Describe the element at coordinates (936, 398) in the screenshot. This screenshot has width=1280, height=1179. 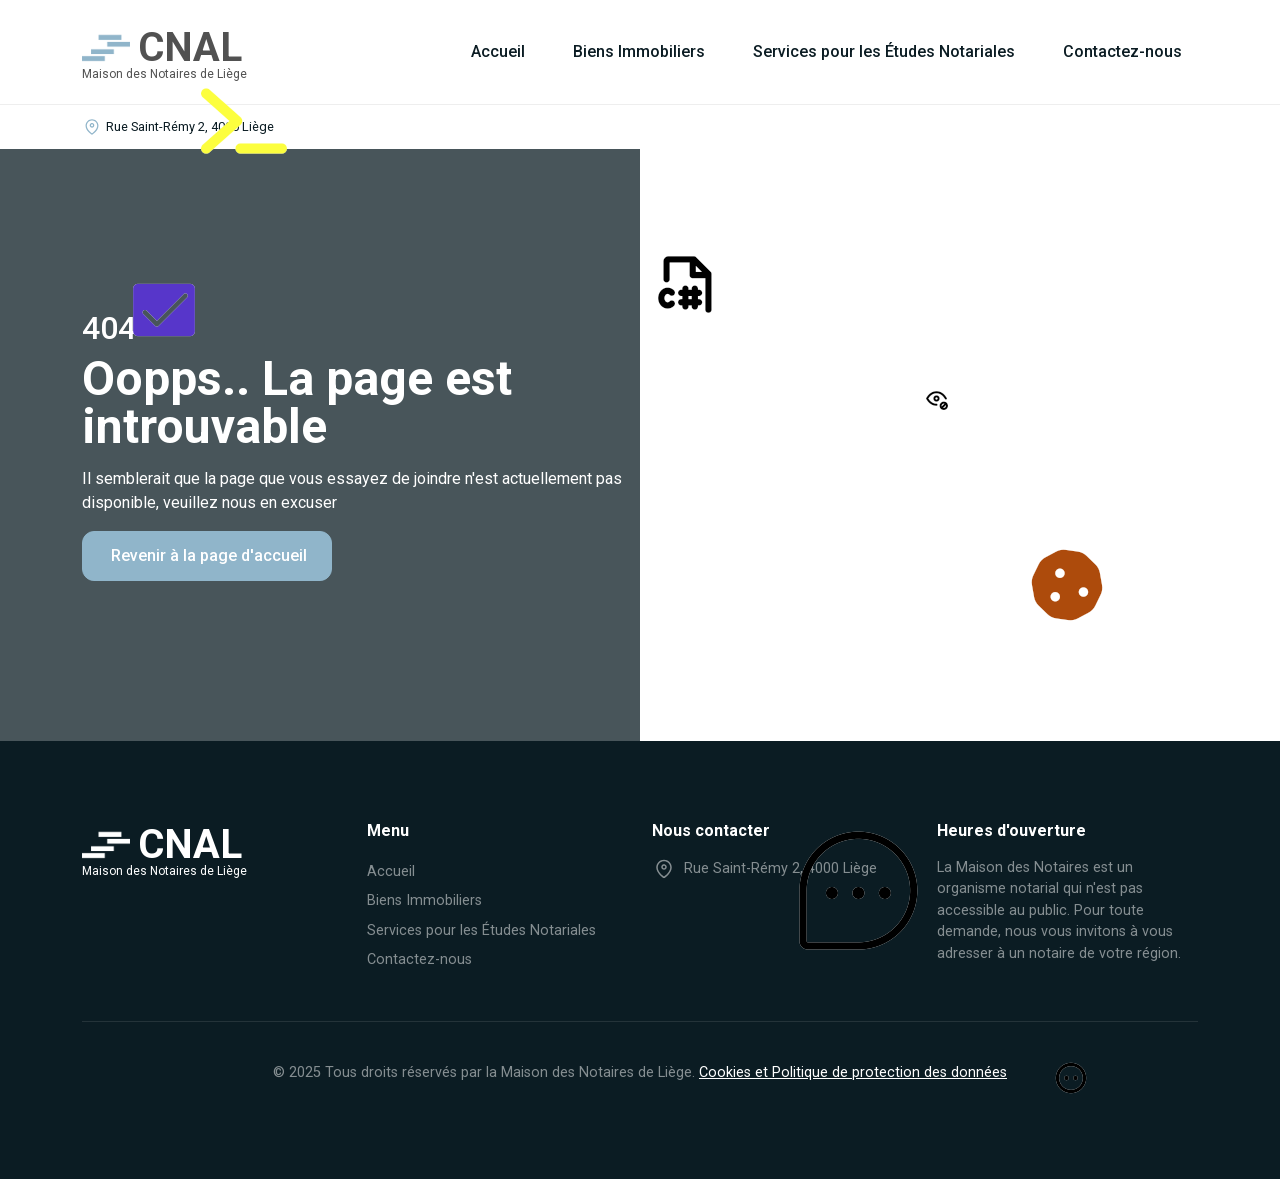
I see `disable visibility or hide content` at that location.